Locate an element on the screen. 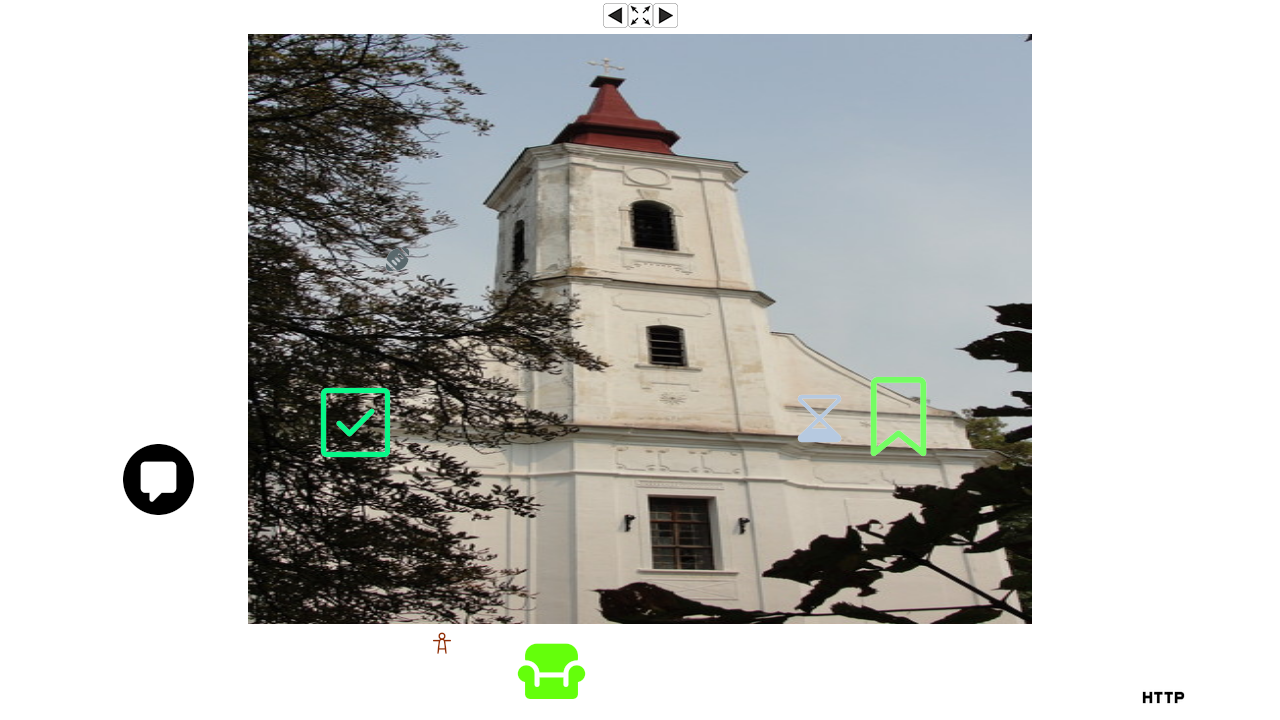  browse furniture or home decor items is located at coordinates (551, 672).